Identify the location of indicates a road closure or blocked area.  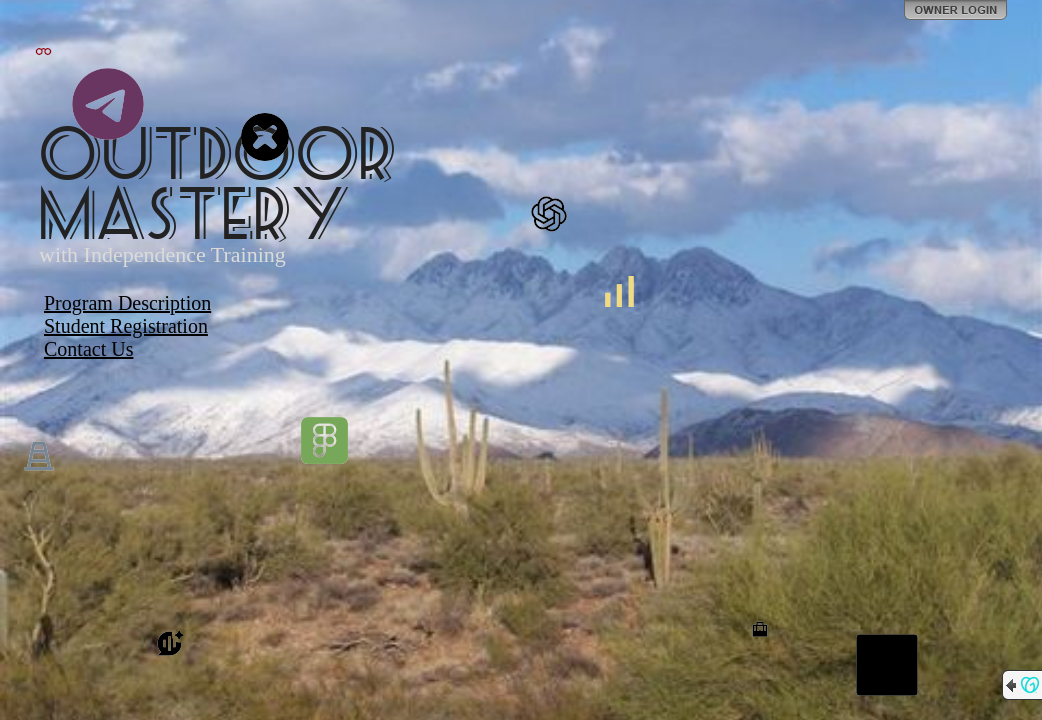
(39, 456).